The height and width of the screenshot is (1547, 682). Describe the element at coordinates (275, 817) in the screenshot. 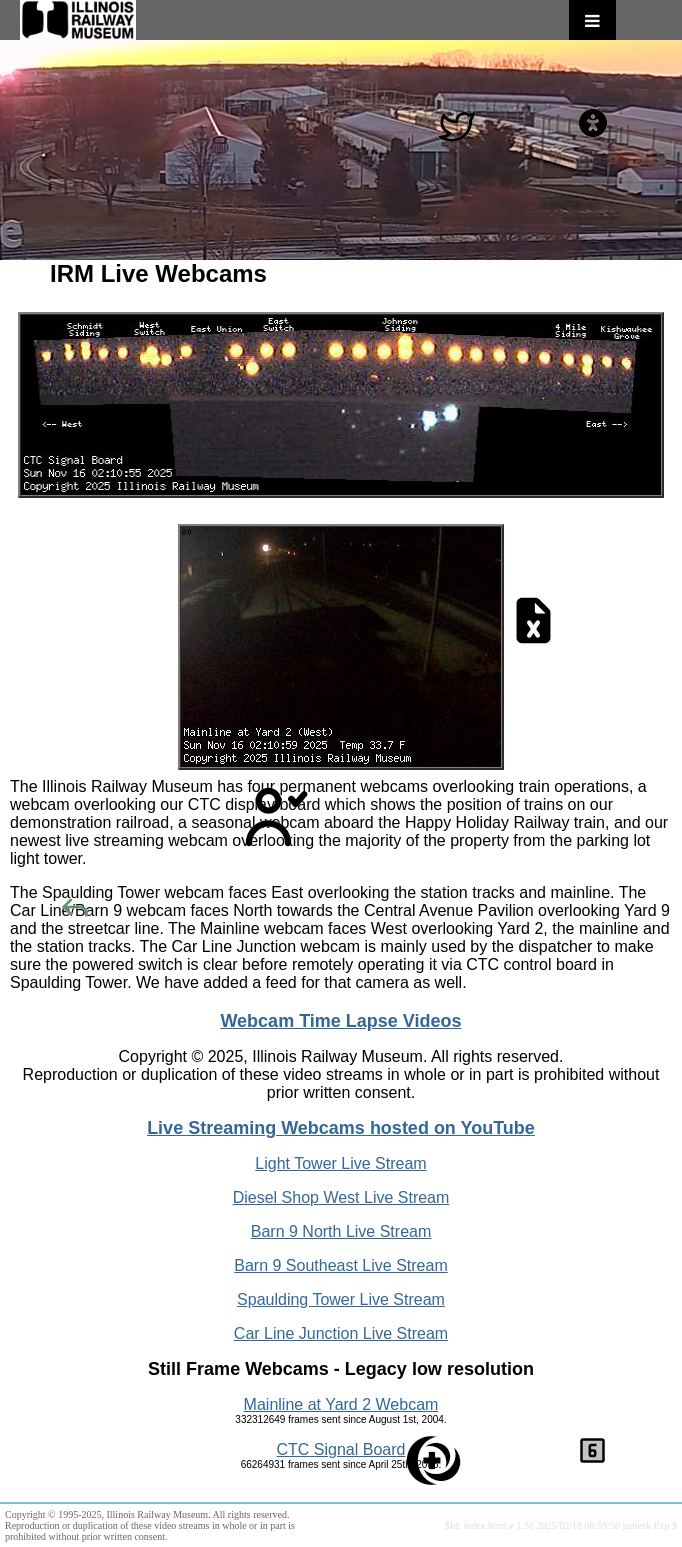

I see `user verification complete` at that location.